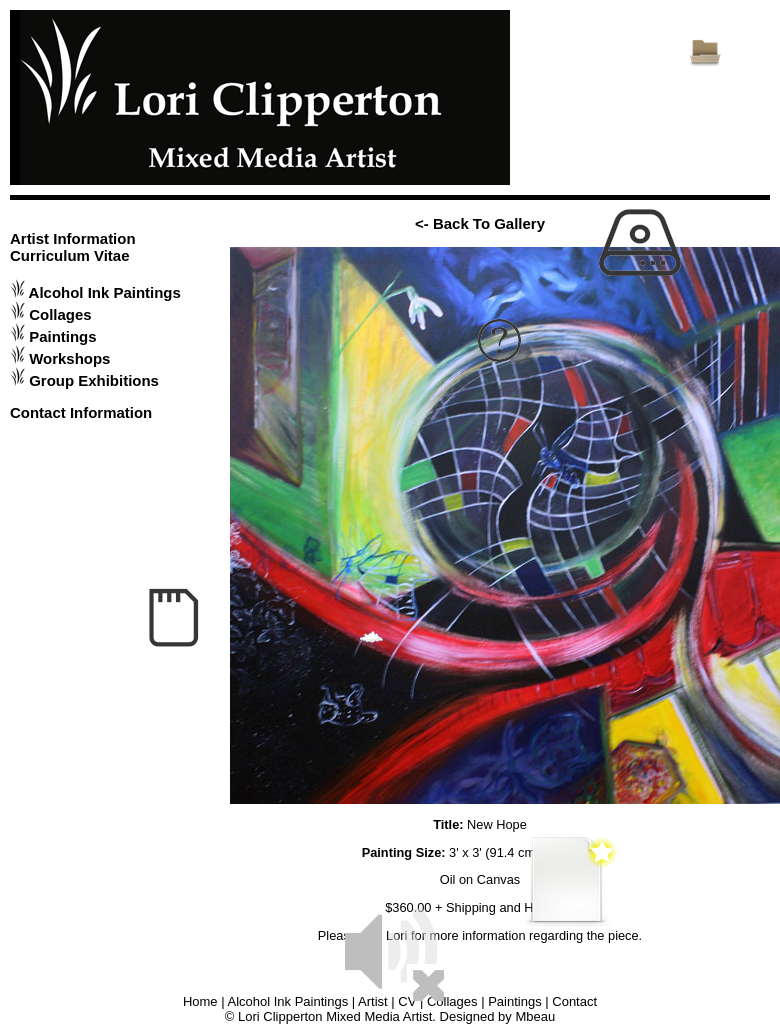 The height and width of the screenshot is (1034, 780). What do you see at coordinates (499, 340) in the screenshot?
I see `access help or support documentation` at bounding box center [499, 340].